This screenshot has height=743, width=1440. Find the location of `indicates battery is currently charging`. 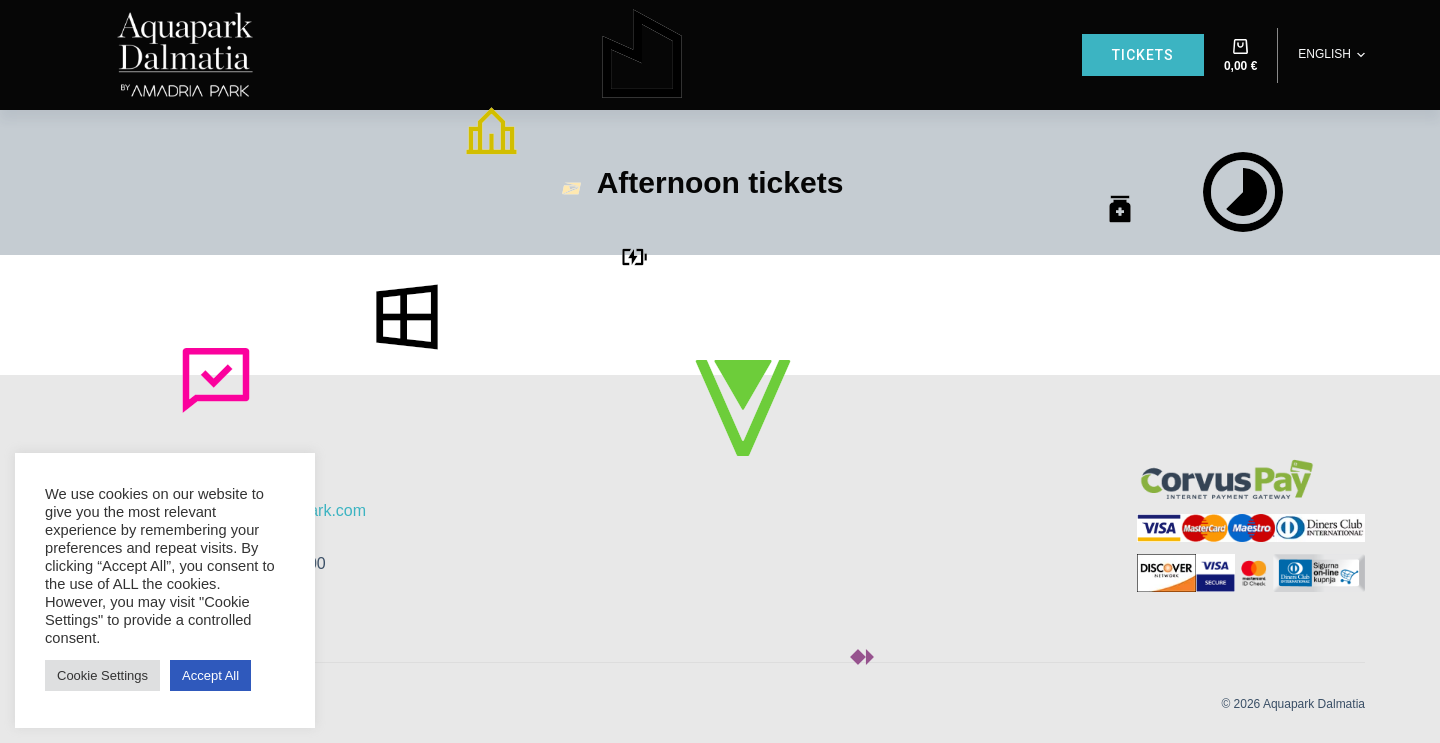

indicates battery is currently charging is located at coordinates (634, 257).